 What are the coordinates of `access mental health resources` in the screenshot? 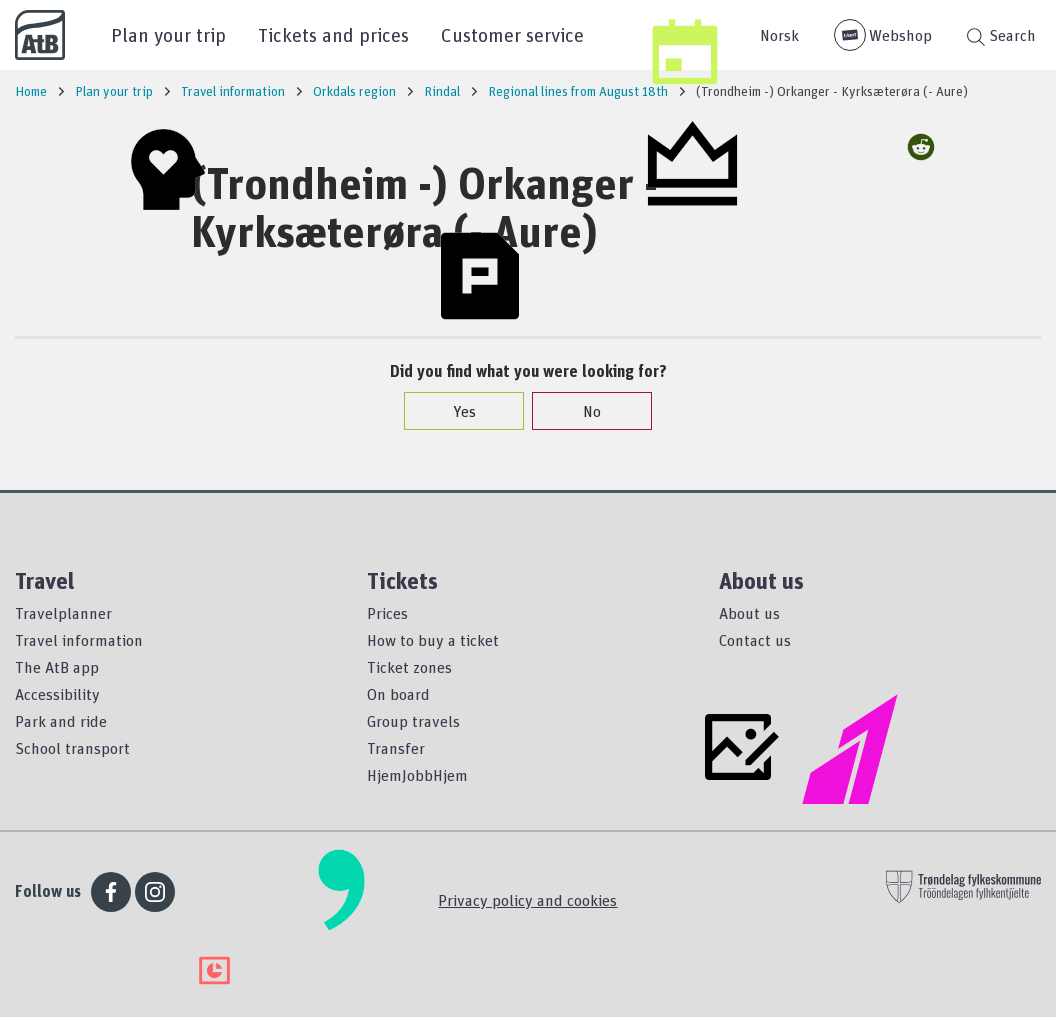 It's located at (167, 169).